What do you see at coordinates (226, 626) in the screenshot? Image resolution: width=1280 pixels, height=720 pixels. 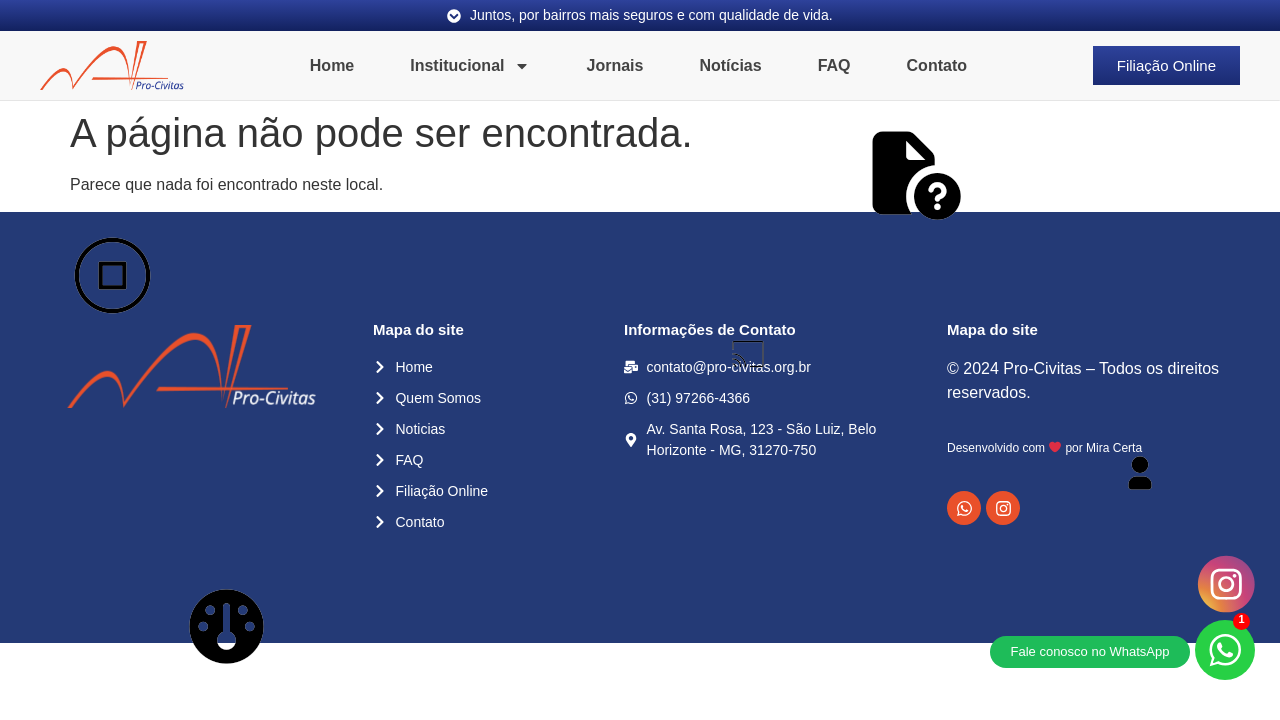 I see `view dashboard or control panel` at bounding box center [226, 626].